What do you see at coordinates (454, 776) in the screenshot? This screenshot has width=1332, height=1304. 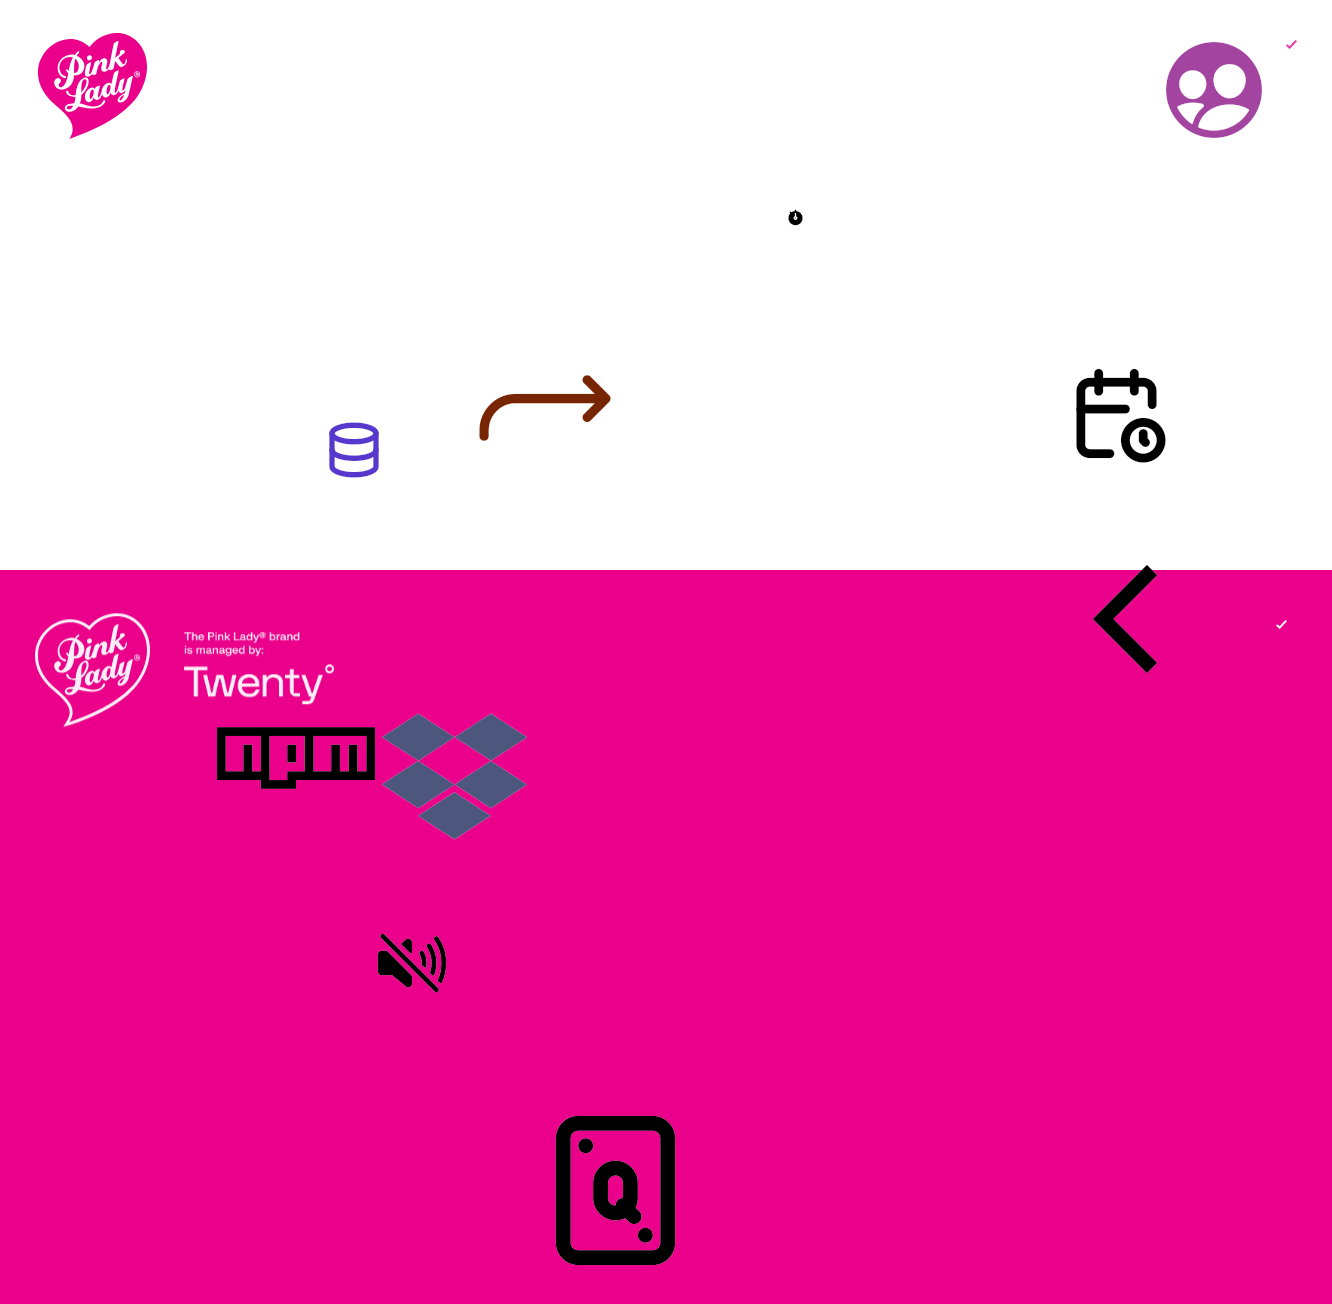 I see `open Dropbox cloud storage` at bounding box center [454, 776].